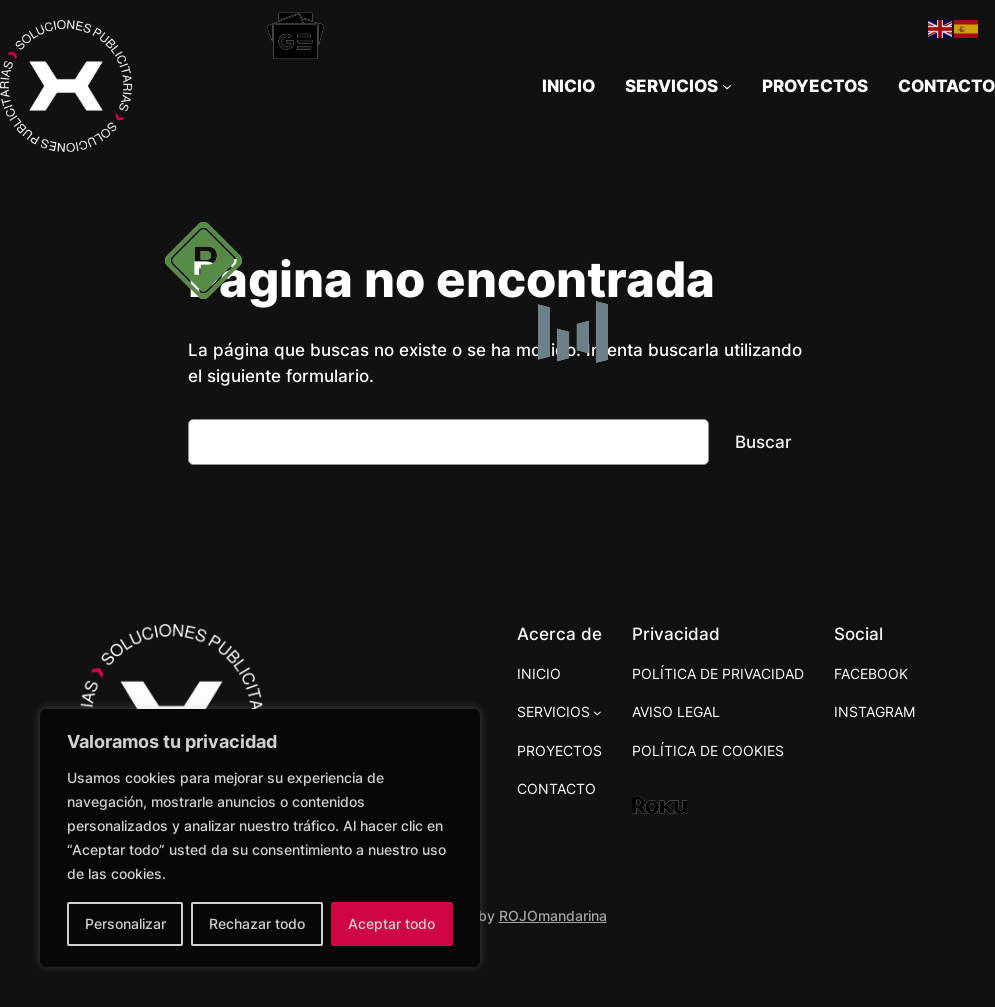 The height and width of the screenshot is (1007, 995). I want to click on open the Roku app, so click(659, 805).